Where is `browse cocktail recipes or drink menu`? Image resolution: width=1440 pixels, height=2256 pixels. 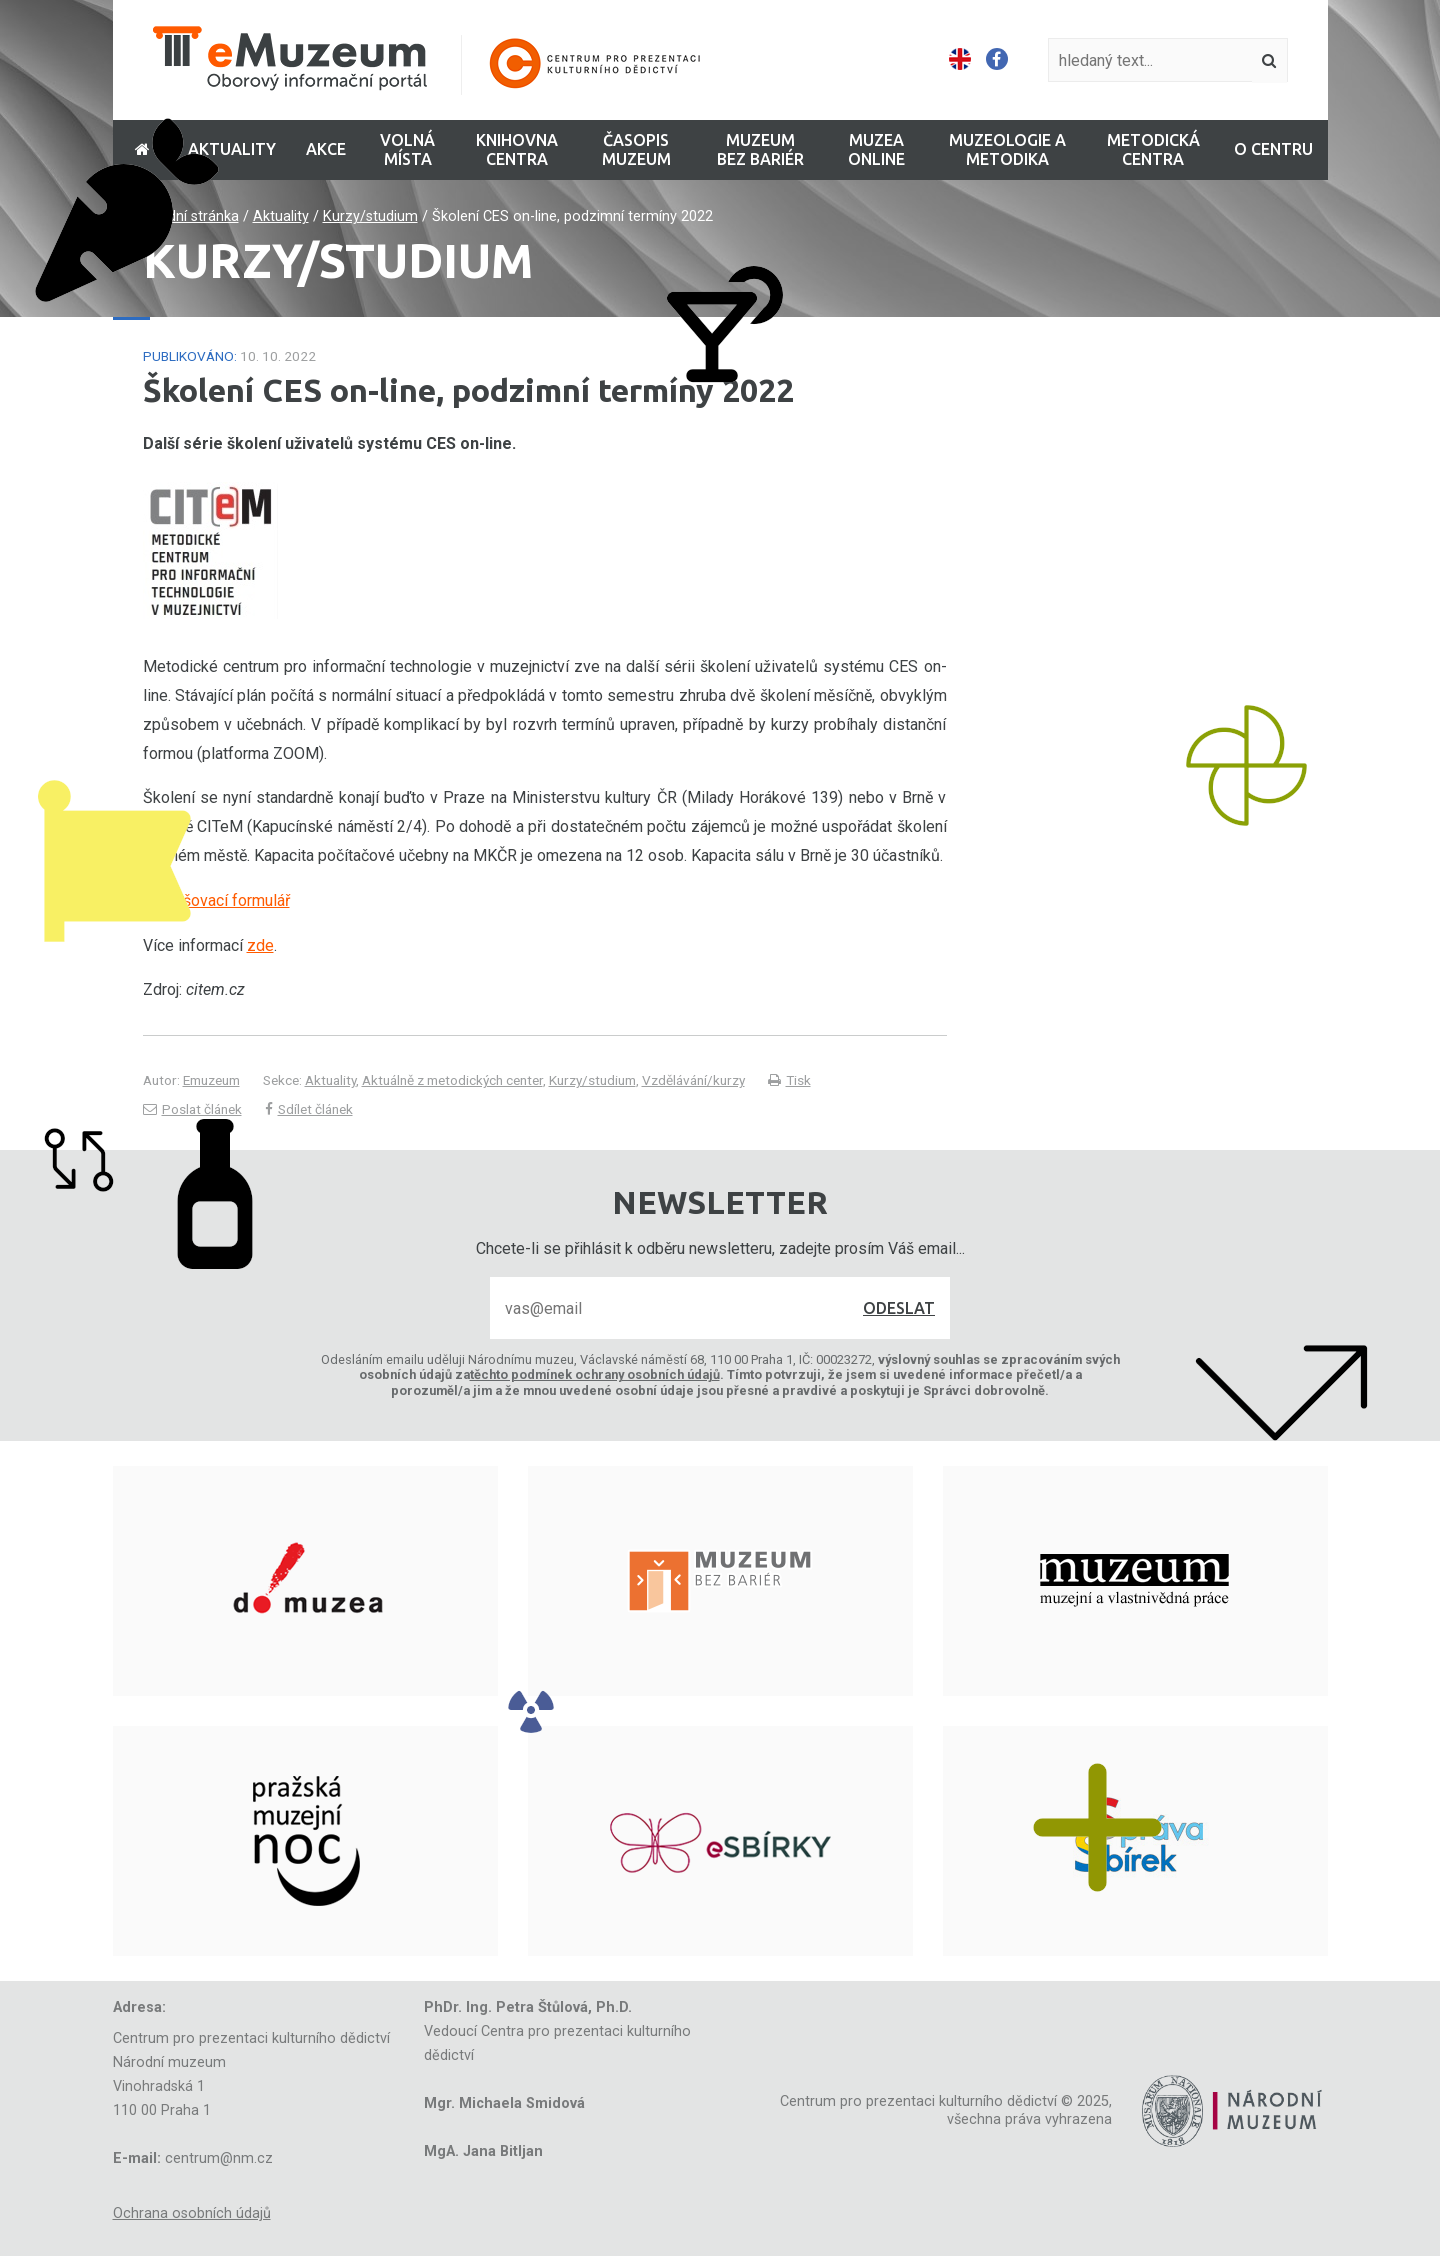 browse cocktail recipes or drink menu is located at coordinates (718, 330).